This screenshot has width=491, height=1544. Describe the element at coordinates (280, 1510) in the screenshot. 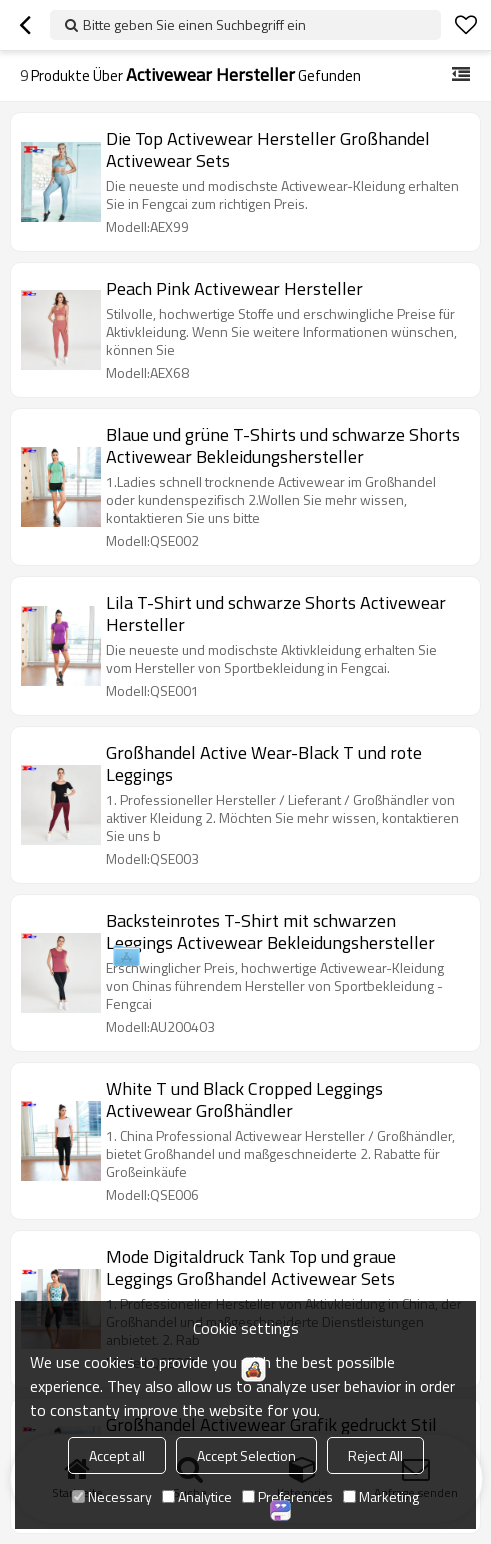

I see `open citations manager app` at that location.